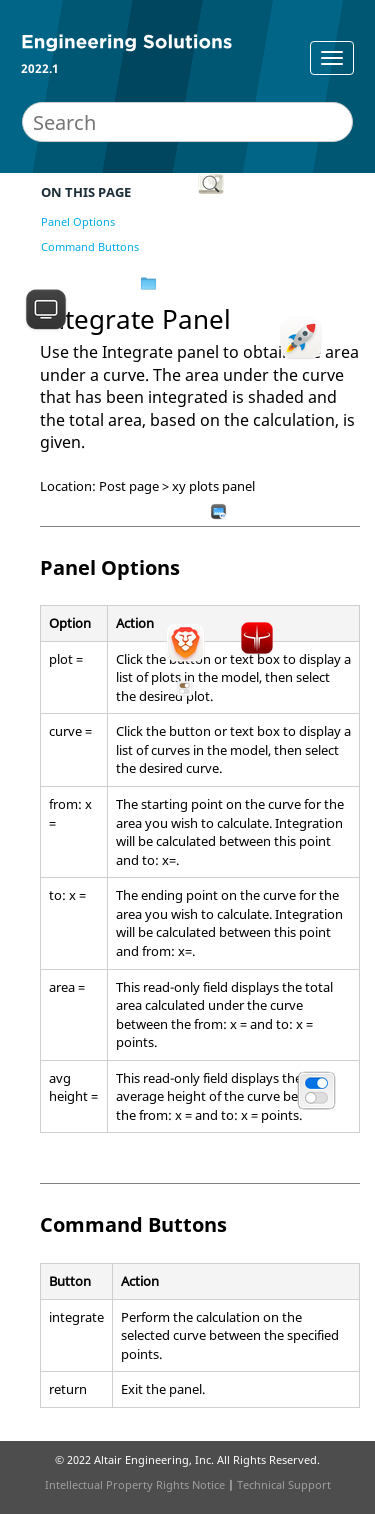 The height and width of the screenshot is (1514, 375). What do you see at coordinates (148, 283) in the screenshot?
I see `folder template for creating custom folder icons` at bounding box center [148, 283].